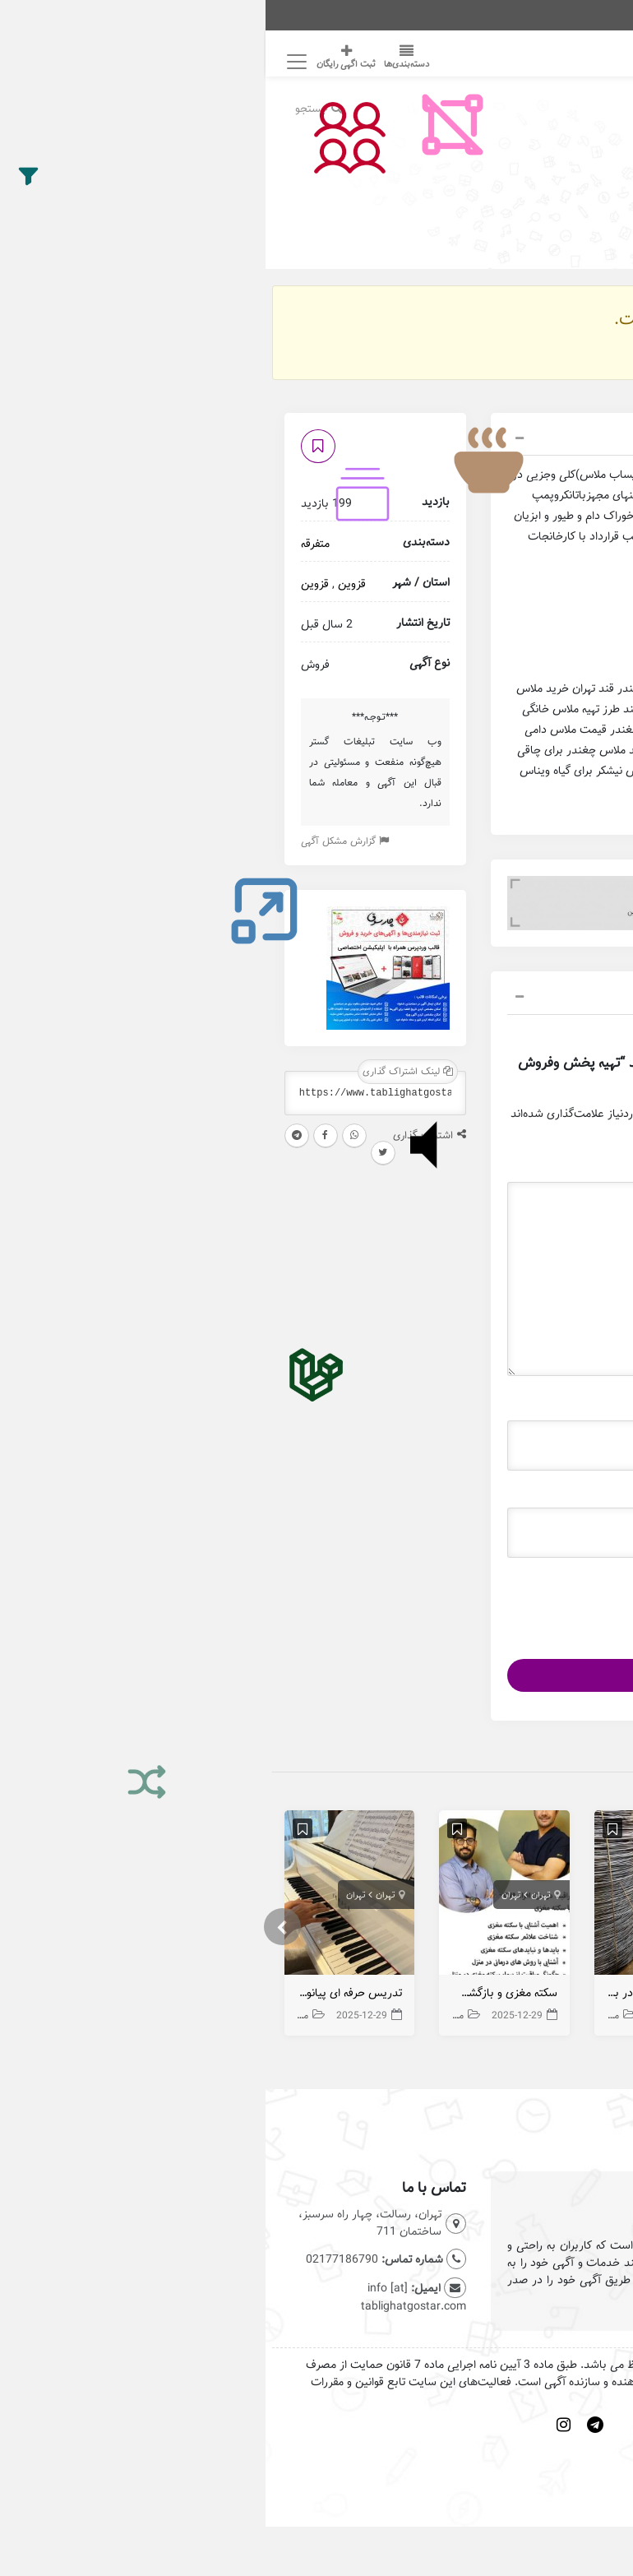  Describe the element at coordinates (363, 497) in the screenshot. I see `view stacked cards or layers` at that location.